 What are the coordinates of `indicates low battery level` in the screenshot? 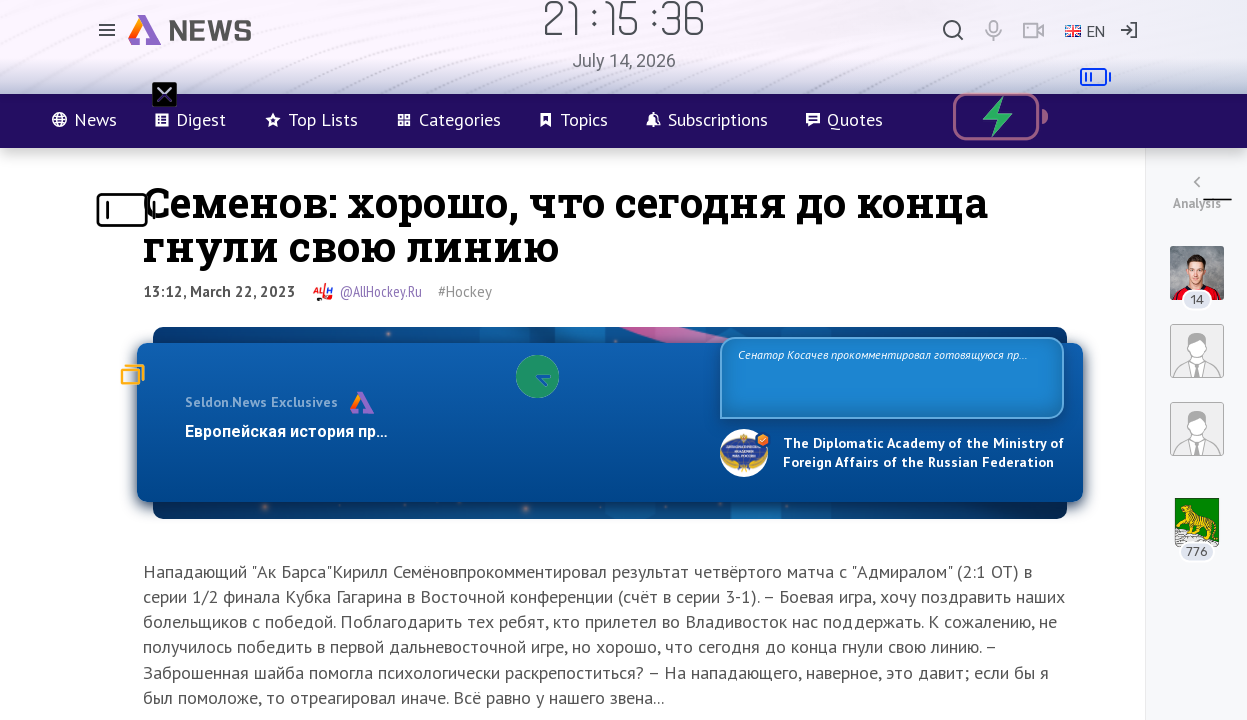 It's located at (125, 210).